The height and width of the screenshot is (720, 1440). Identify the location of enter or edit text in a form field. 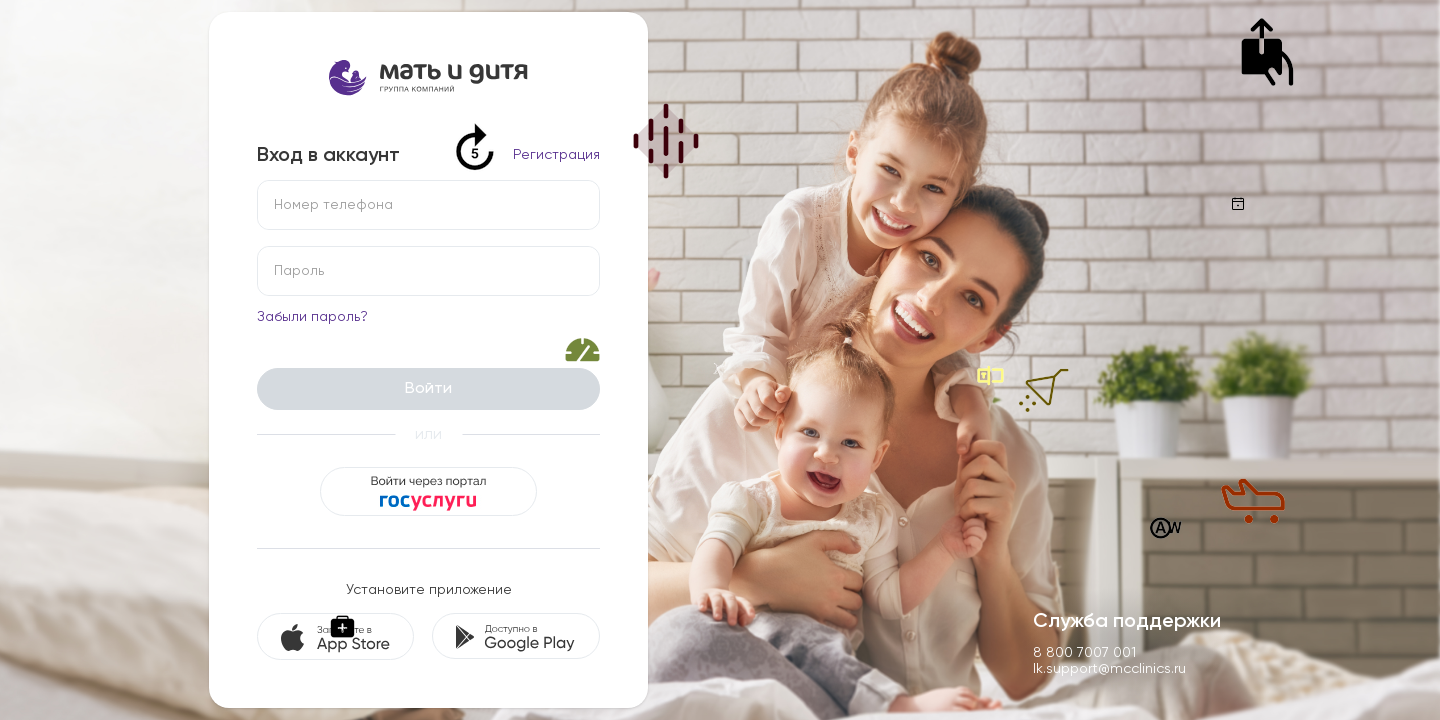
(990, 375).